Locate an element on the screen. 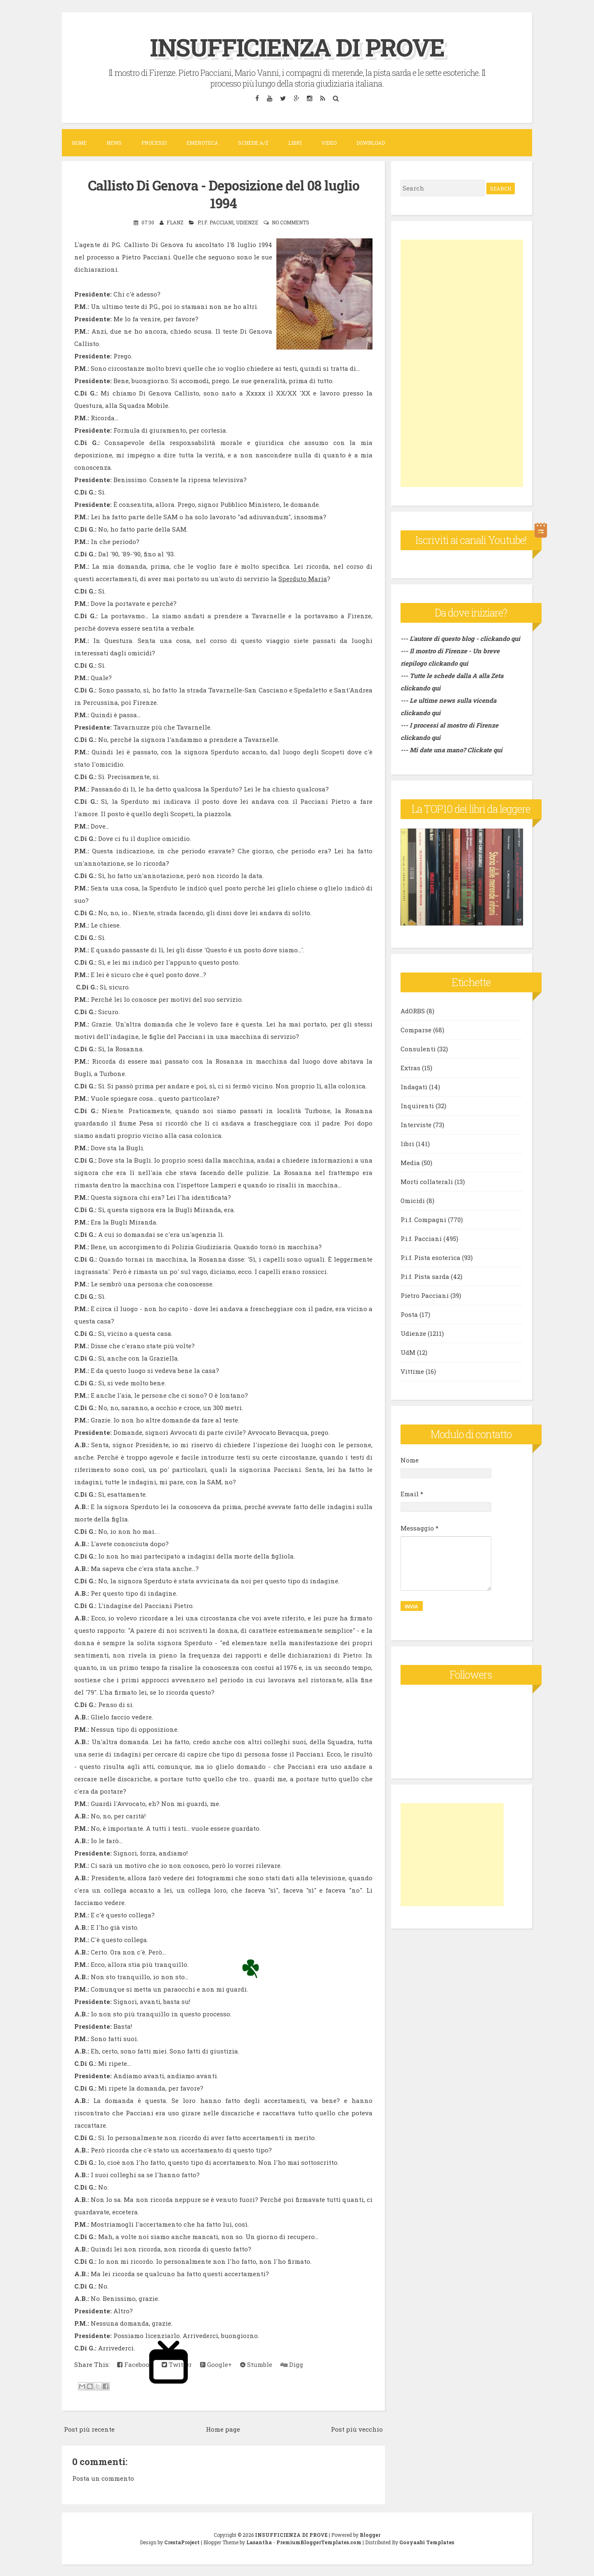  access tv or video streaming is located at coordinates (168, 2362).